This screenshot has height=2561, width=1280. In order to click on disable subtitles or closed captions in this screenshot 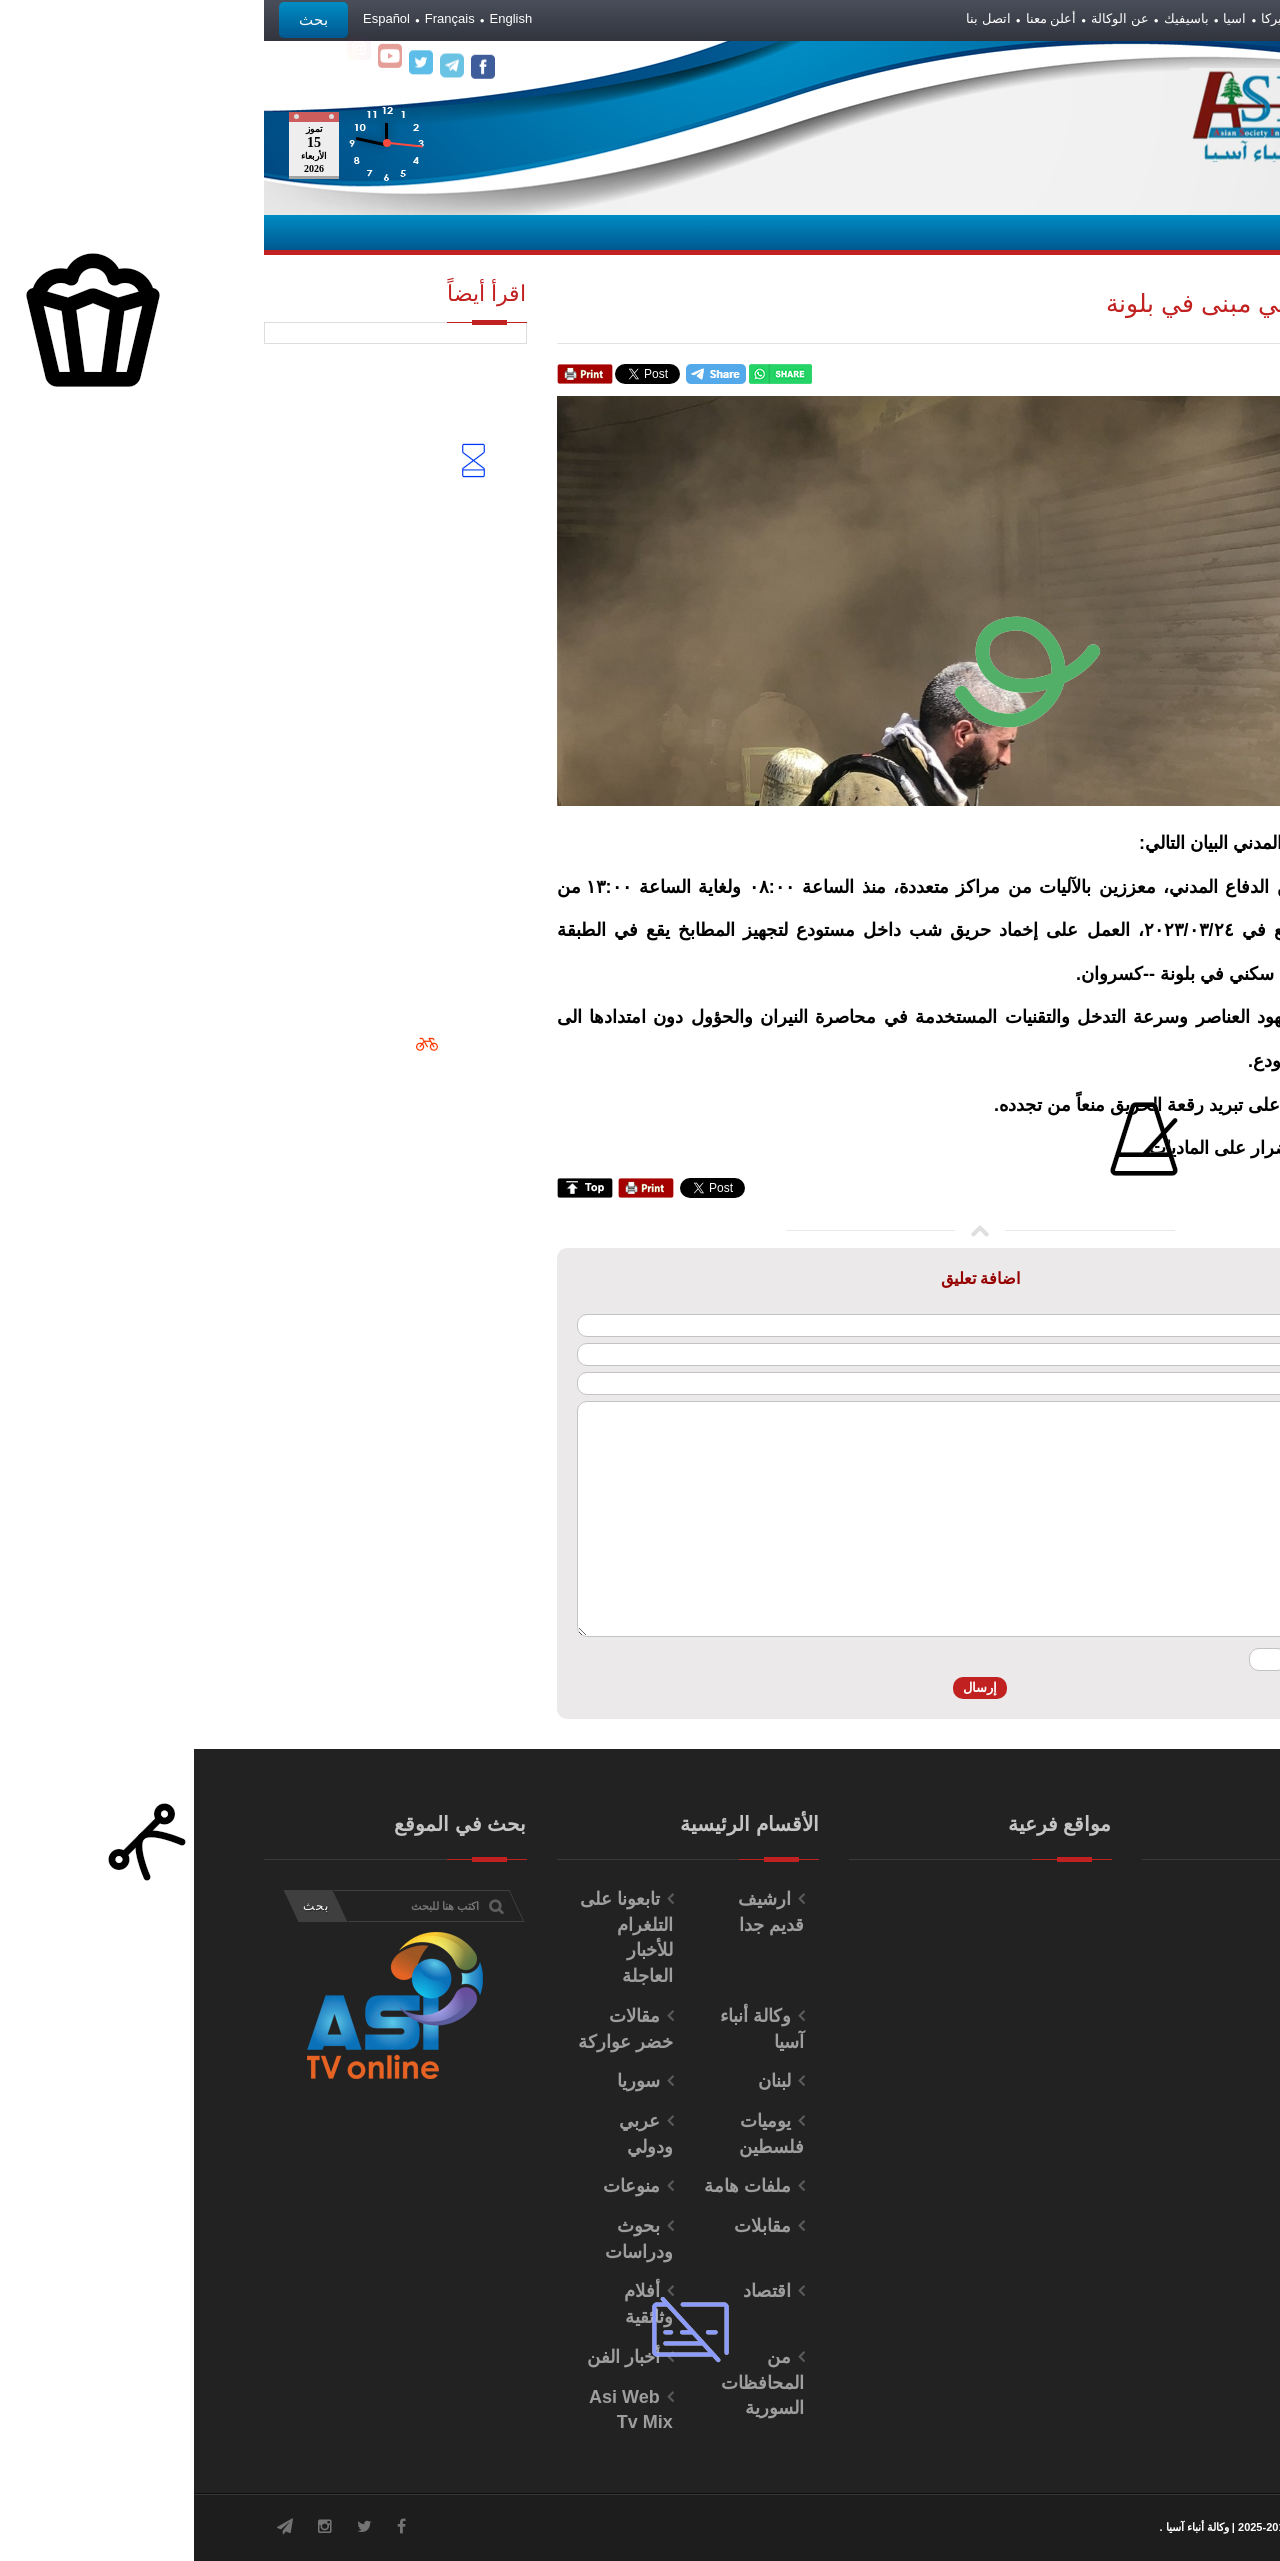, I will do `click(690, 2329)`.